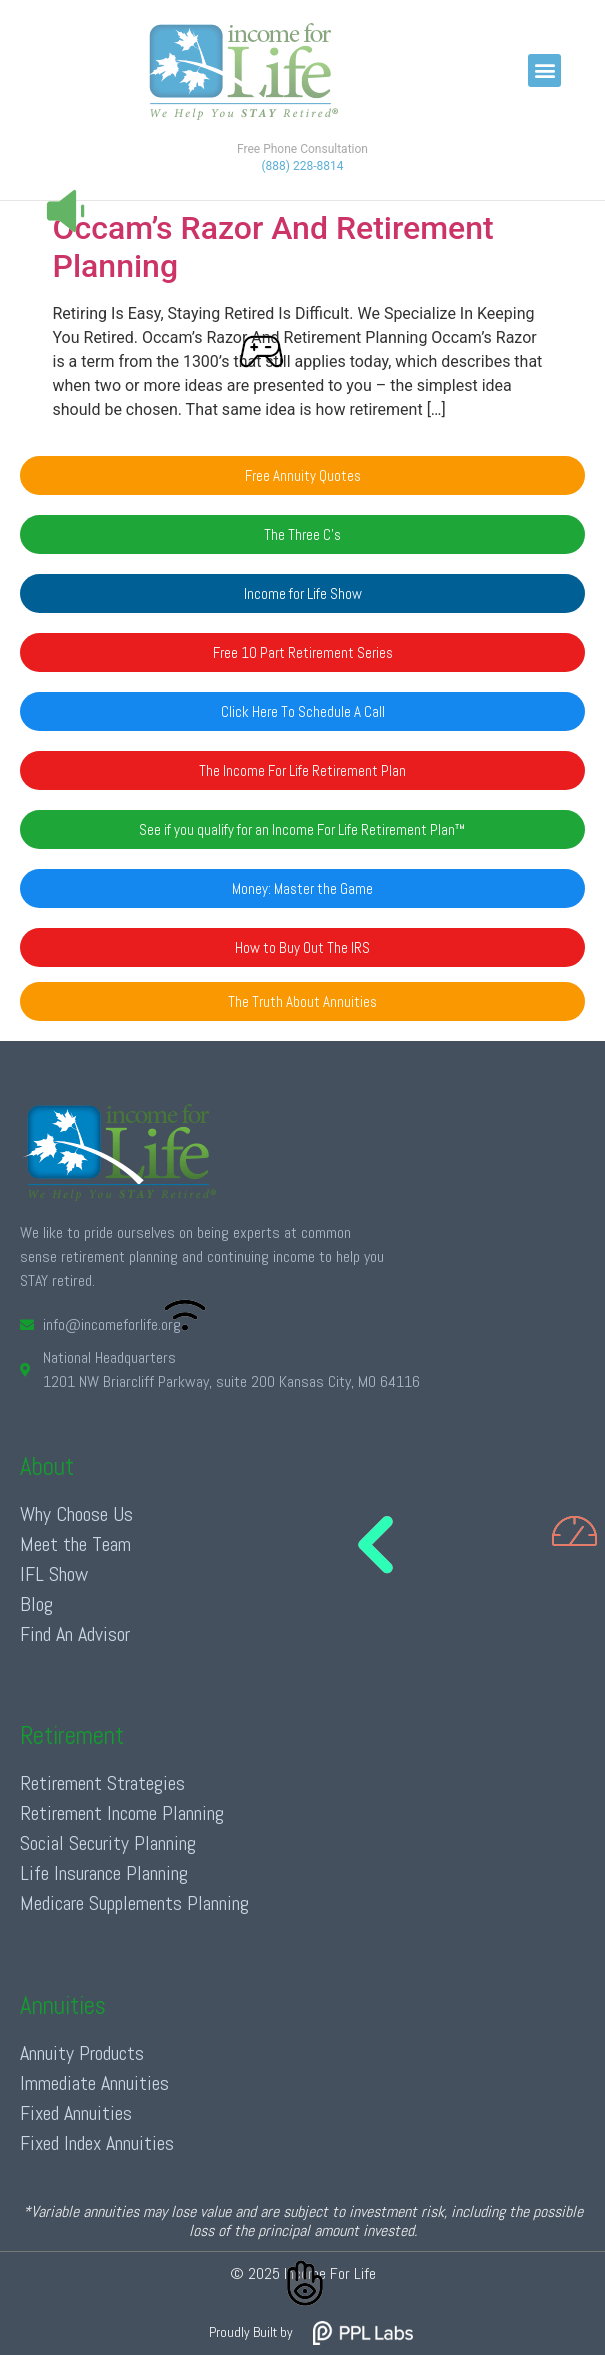  Describe the element at coordinates (185, 1308) in the screenshot. I see `indicates moderate wifi signal strength` at that location.